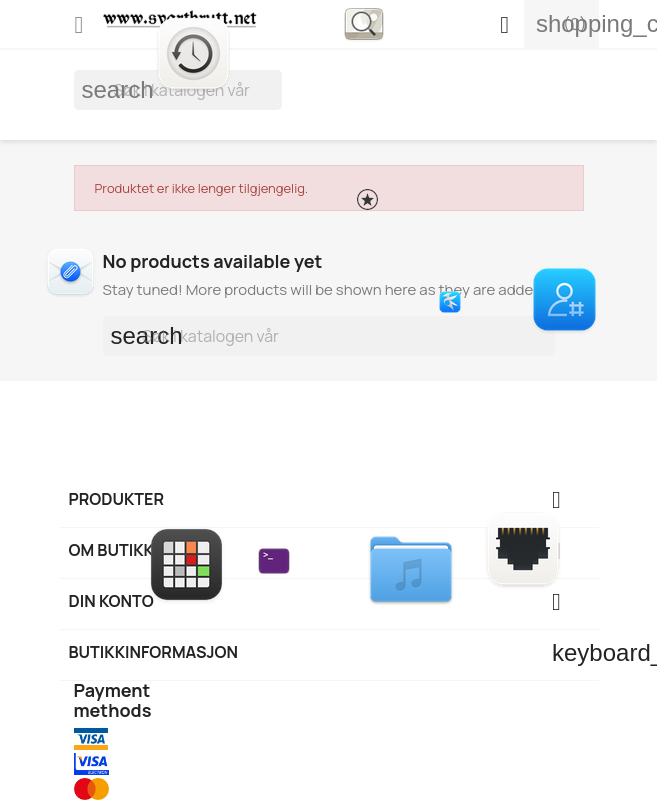 This screenshot has height=801, width=657. Describe the element at coordinates (523, 549) in the screenshot. I see `open ethernet network preferences` at that location.